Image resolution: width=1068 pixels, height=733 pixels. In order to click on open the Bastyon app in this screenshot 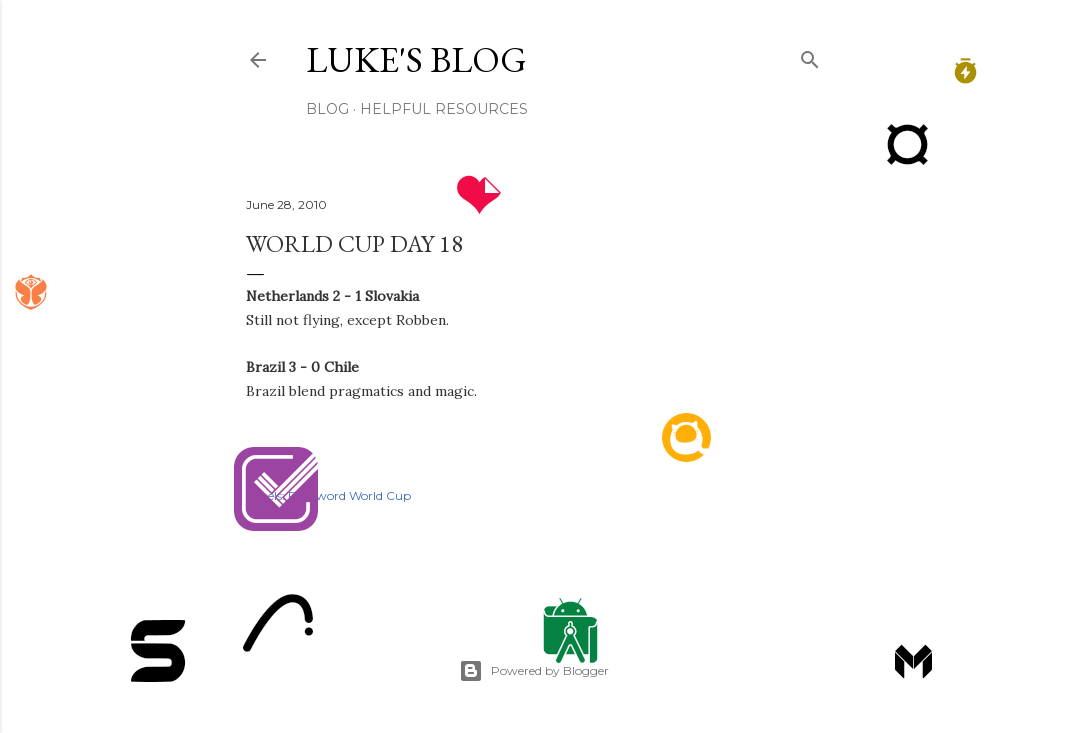, I will do `click(907, 144)`.